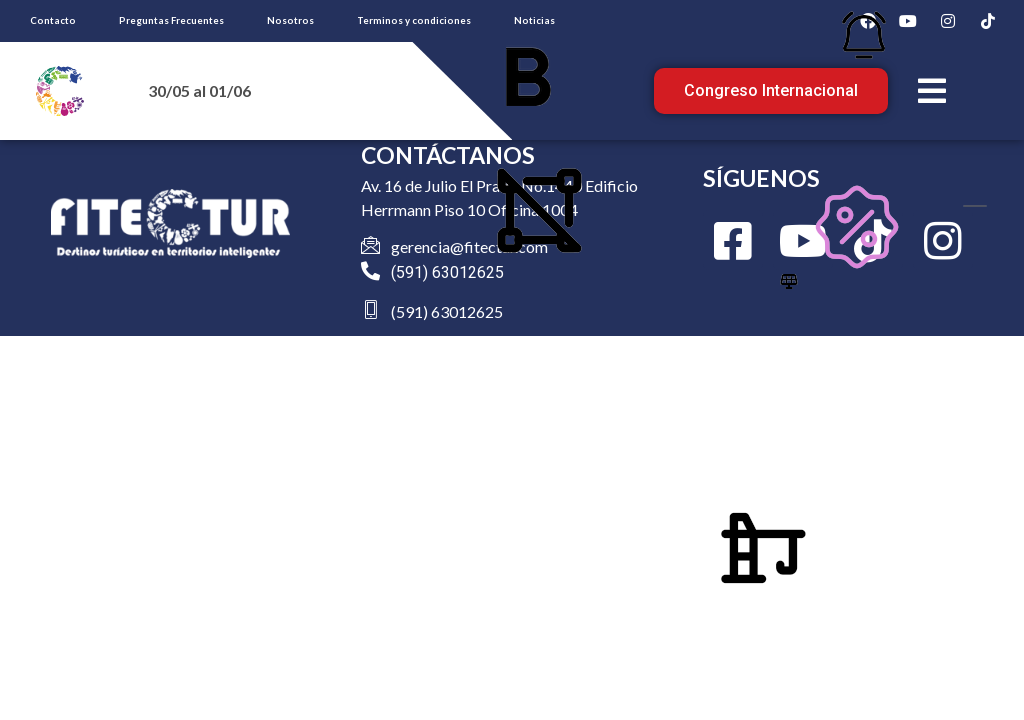 This screenshot has width=1024, height=720. I want to click on view available discounts or promotions, so click(857, 227).